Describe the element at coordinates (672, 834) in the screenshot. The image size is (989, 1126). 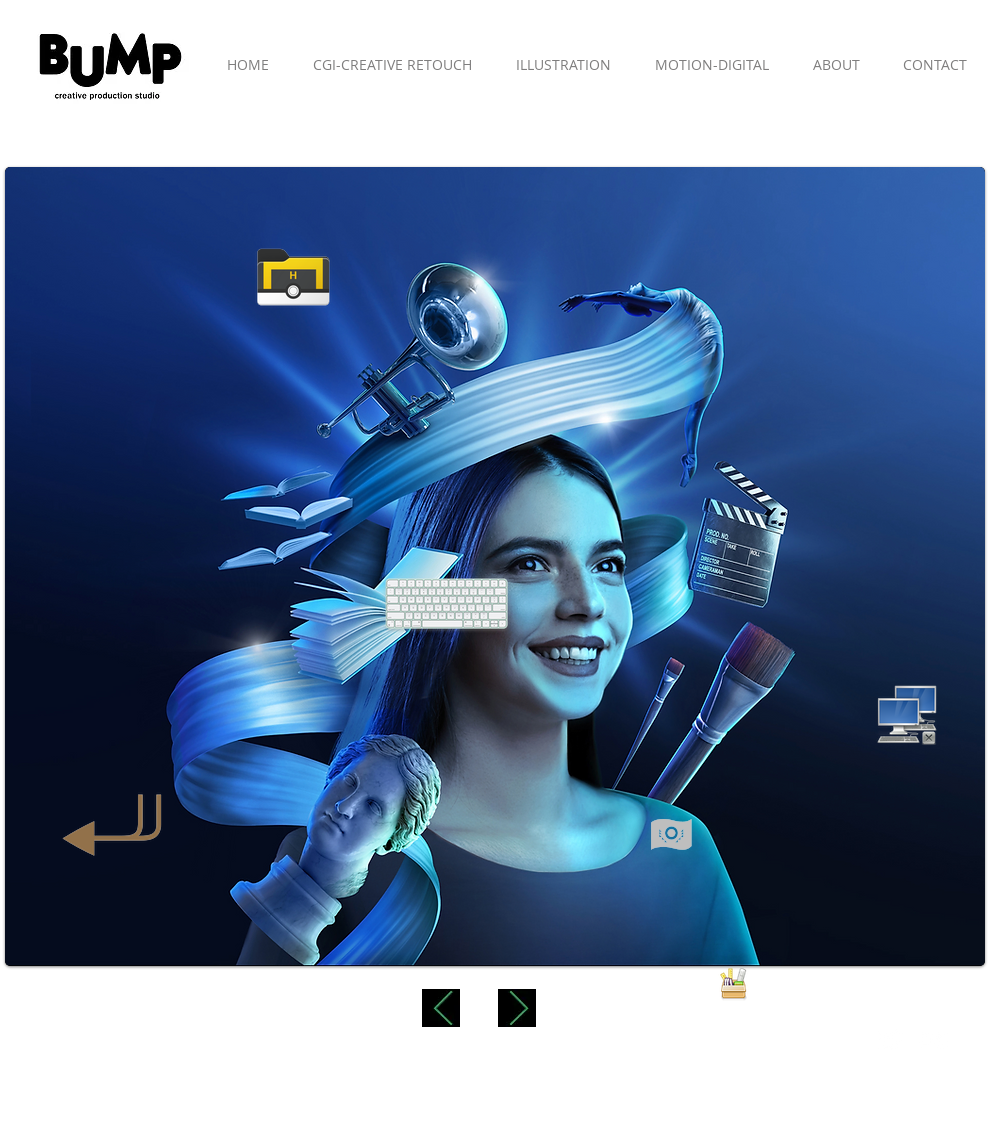
I see `configure language and region settings` at that location.